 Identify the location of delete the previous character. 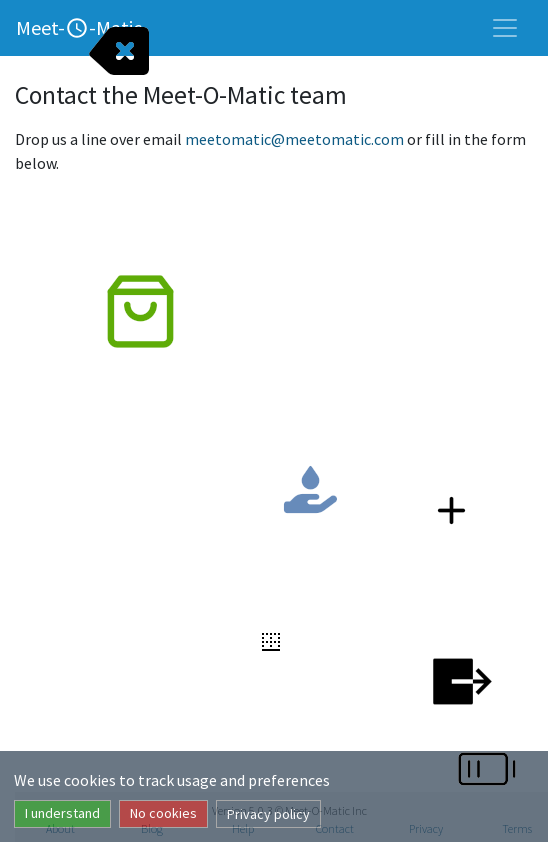
(119, 51).